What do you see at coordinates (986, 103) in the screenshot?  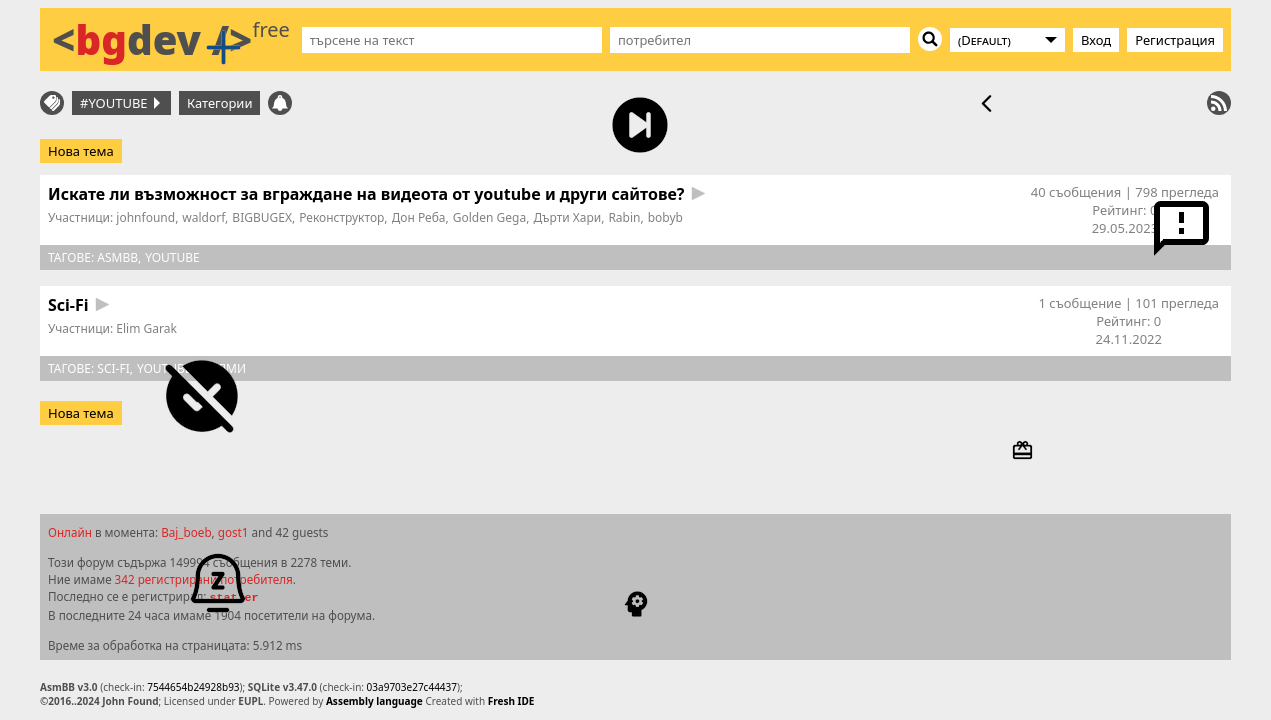 I see `go back to the previous screen` at bounding box center [986, 103].